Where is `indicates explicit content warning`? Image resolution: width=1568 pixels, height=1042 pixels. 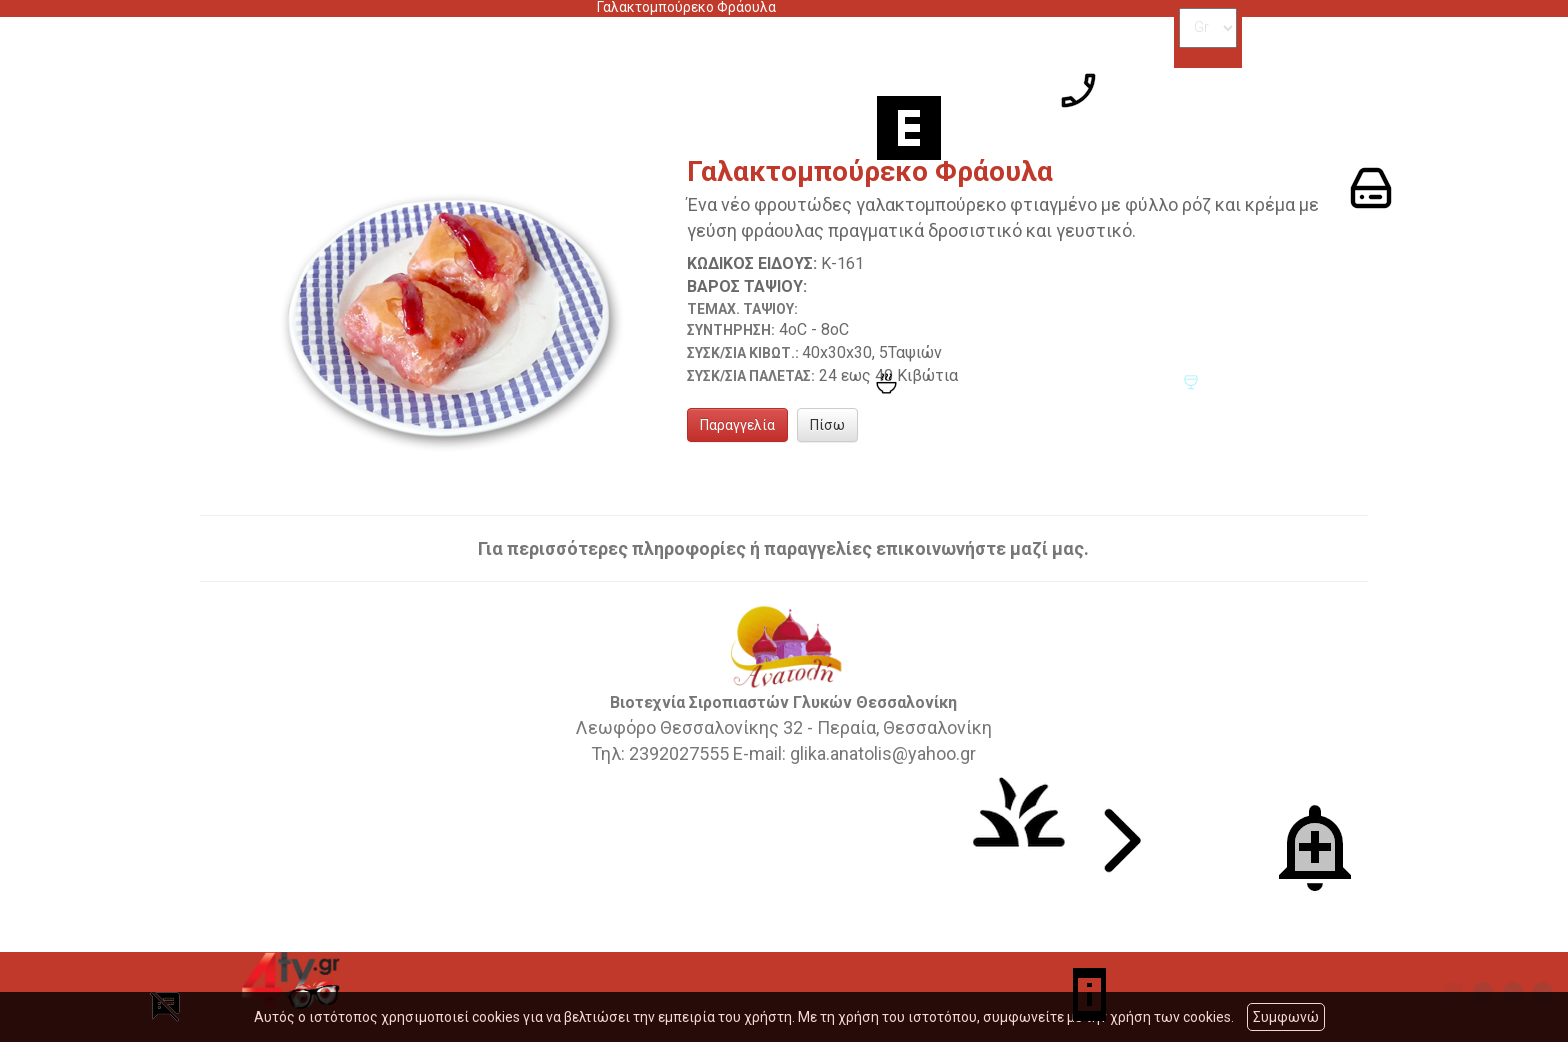
indicates explicit content warning is located at coordinates (909, 128).